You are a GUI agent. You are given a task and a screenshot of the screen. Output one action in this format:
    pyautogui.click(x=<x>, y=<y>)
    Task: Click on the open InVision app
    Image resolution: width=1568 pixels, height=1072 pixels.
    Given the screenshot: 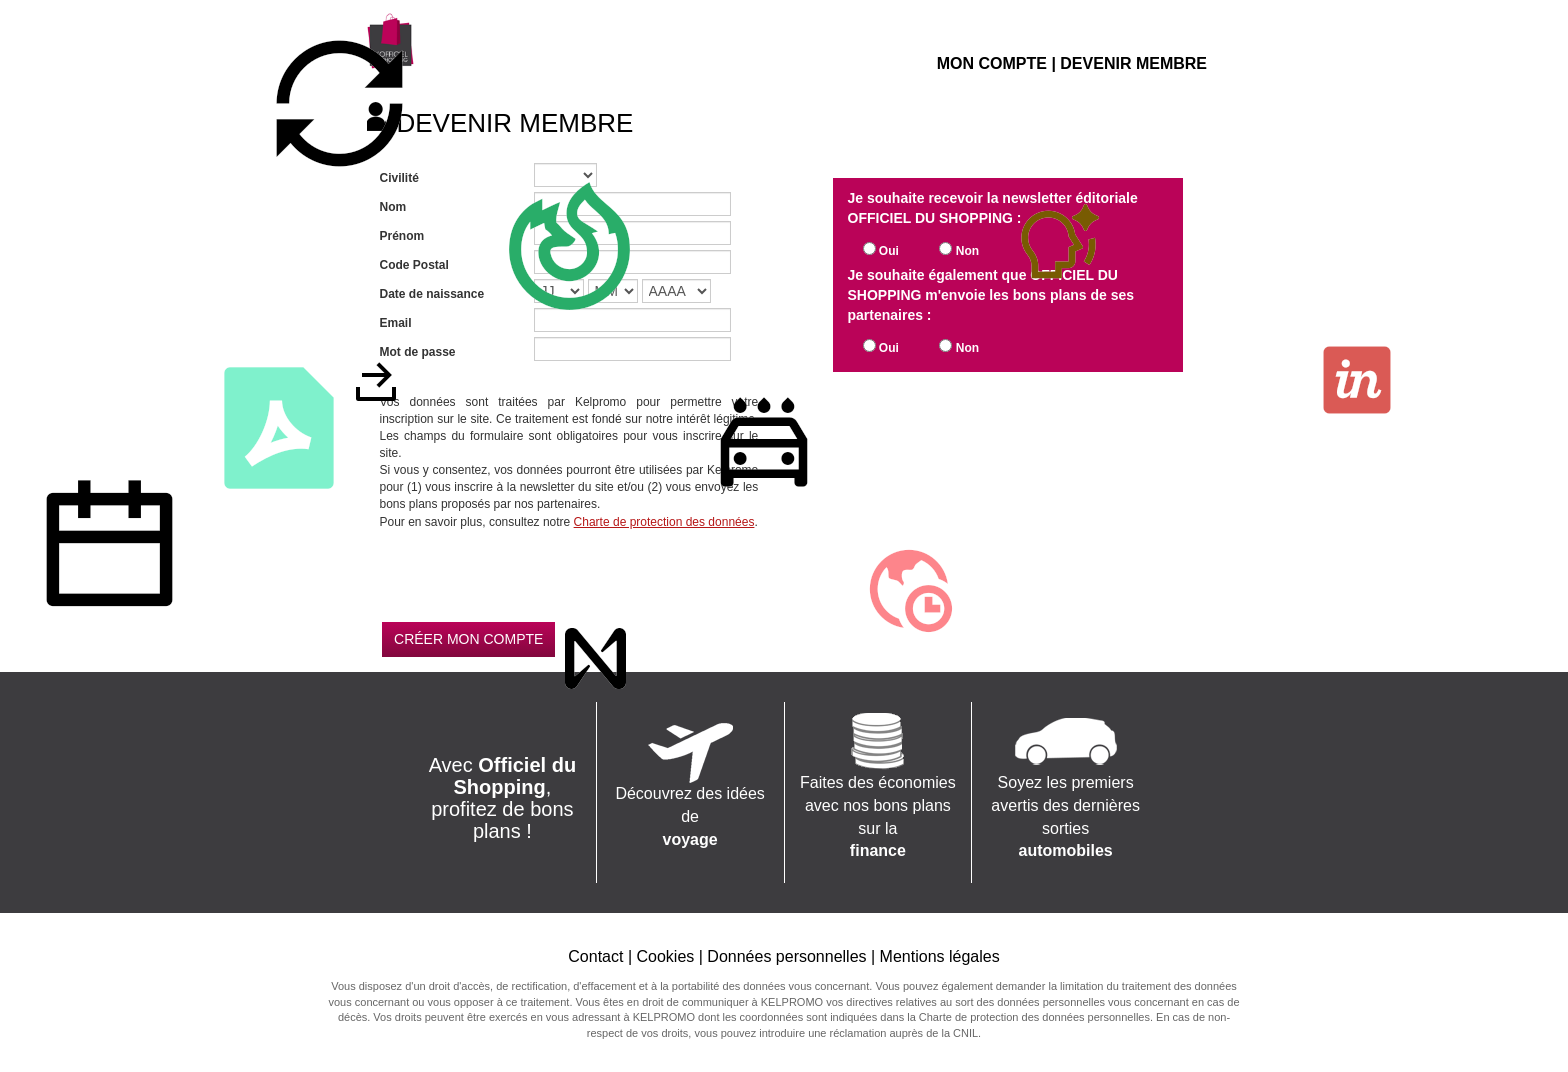 What is the action you would take?
    pyautogui.click(x=1357, y=380)
    